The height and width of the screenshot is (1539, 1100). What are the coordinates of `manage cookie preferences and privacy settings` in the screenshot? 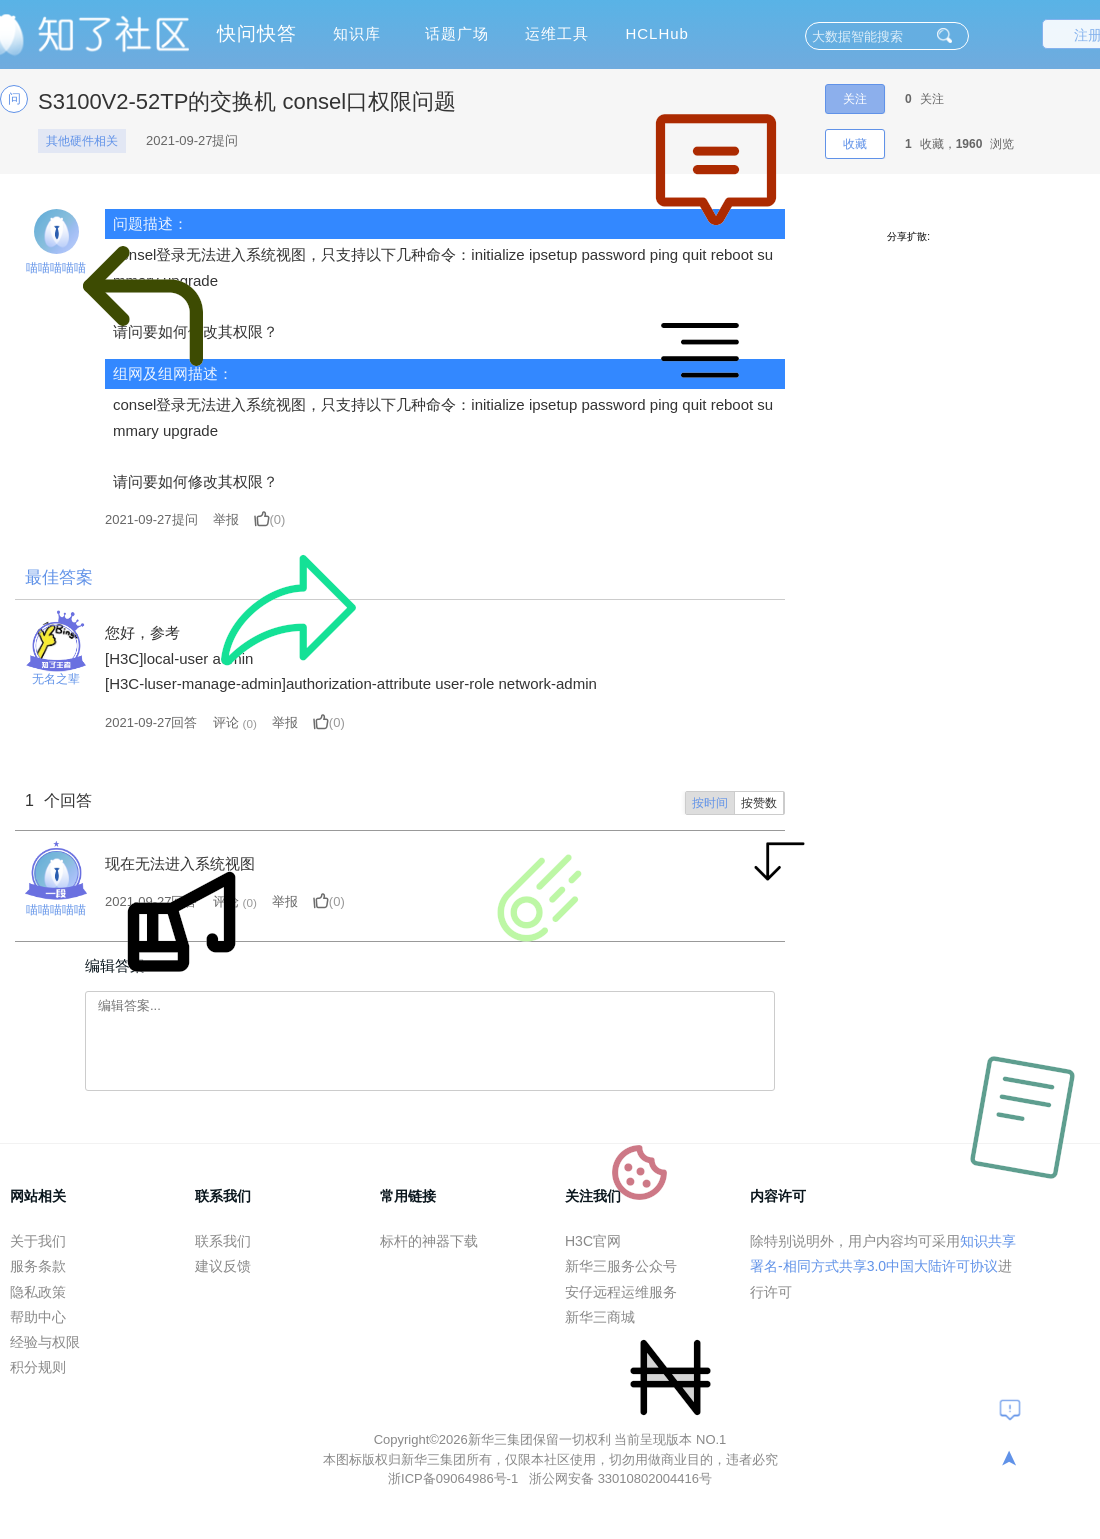 It's located at (639, 1172).